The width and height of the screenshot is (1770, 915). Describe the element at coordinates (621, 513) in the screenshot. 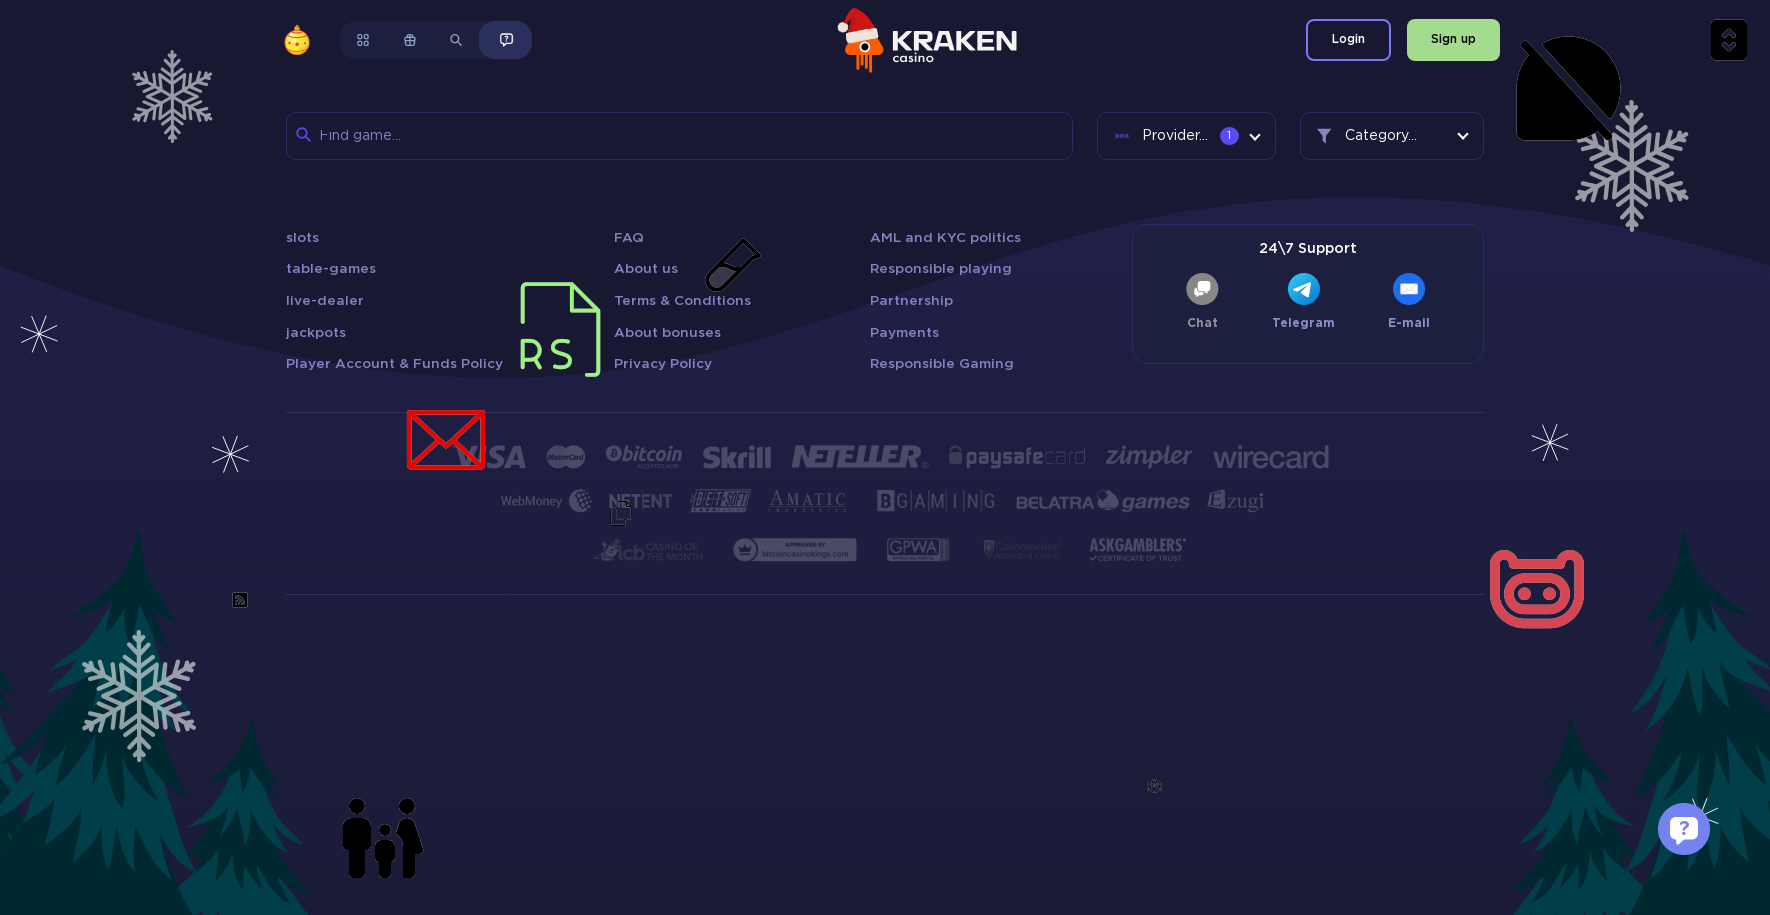

I see `browse files in the explorer panel` at that location.